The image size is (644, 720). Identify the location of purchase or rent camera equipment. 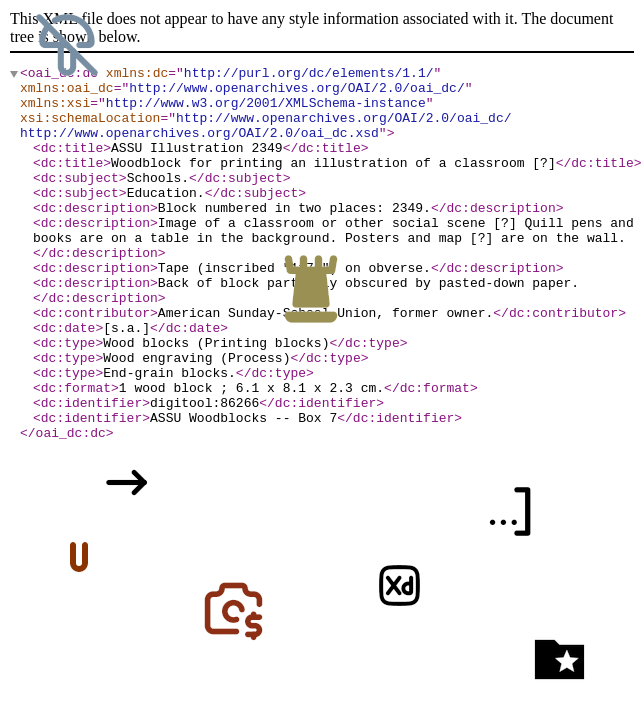
(233, 608).